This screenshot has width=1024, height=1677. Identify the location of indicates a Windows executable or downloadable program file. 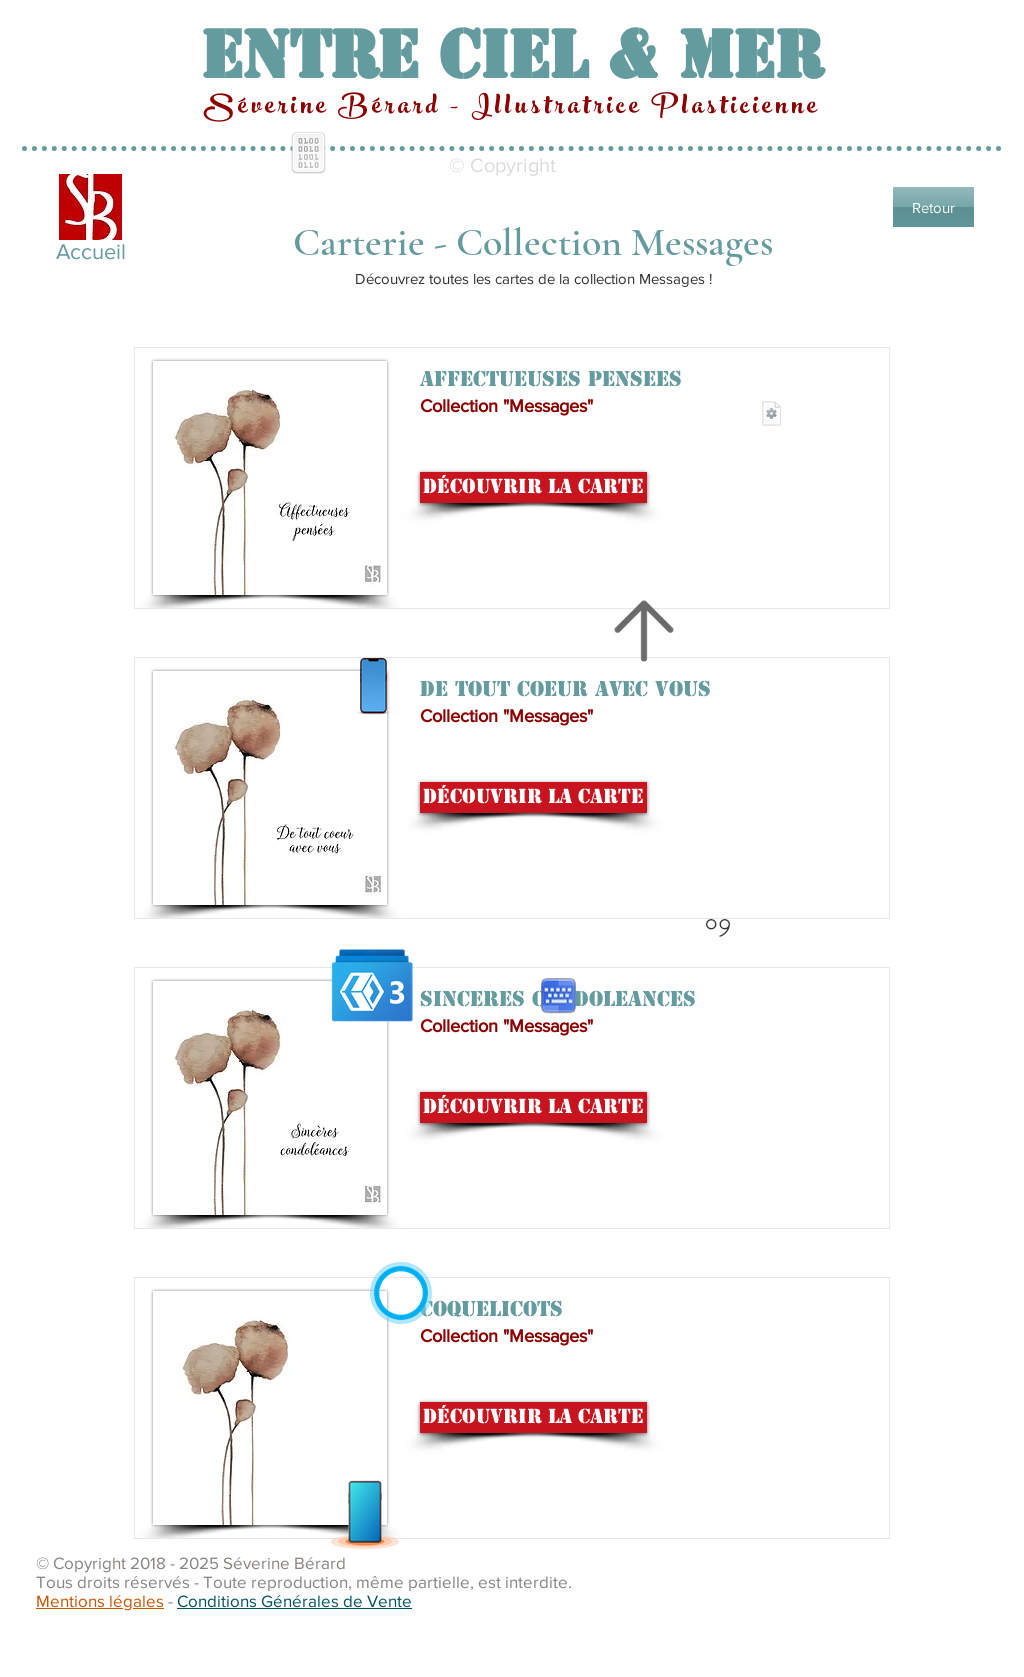
(308, 152).